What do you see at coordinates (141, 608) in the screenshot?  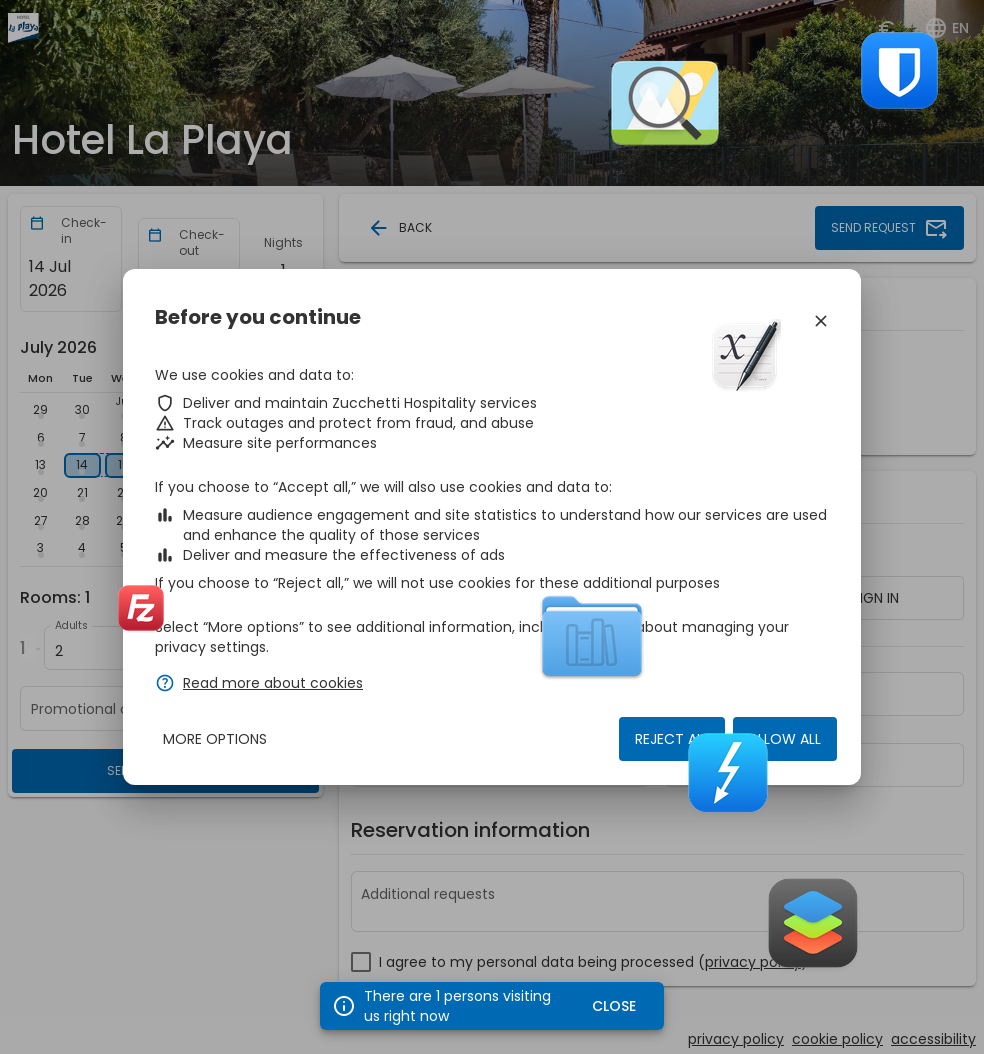 I see `open FileZilla FTP client` at bounding box center [141, 608].